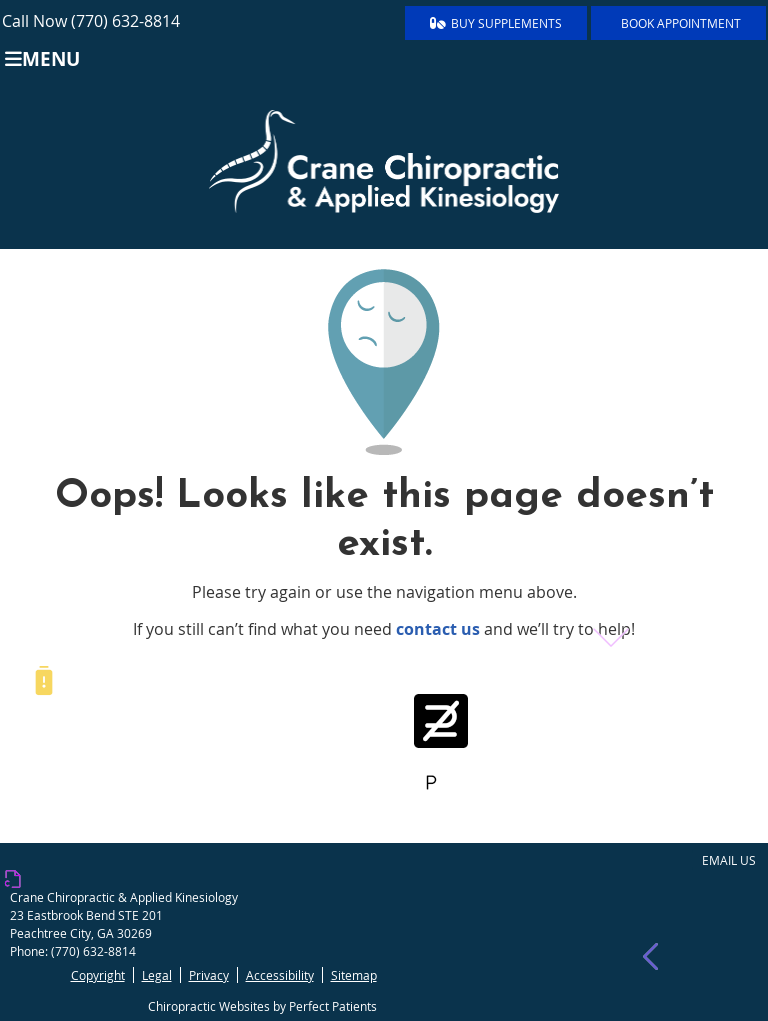 This screenshot has width=768, height=1021. I want to click on indicates set is not a superset of another set, so click(441, 721).